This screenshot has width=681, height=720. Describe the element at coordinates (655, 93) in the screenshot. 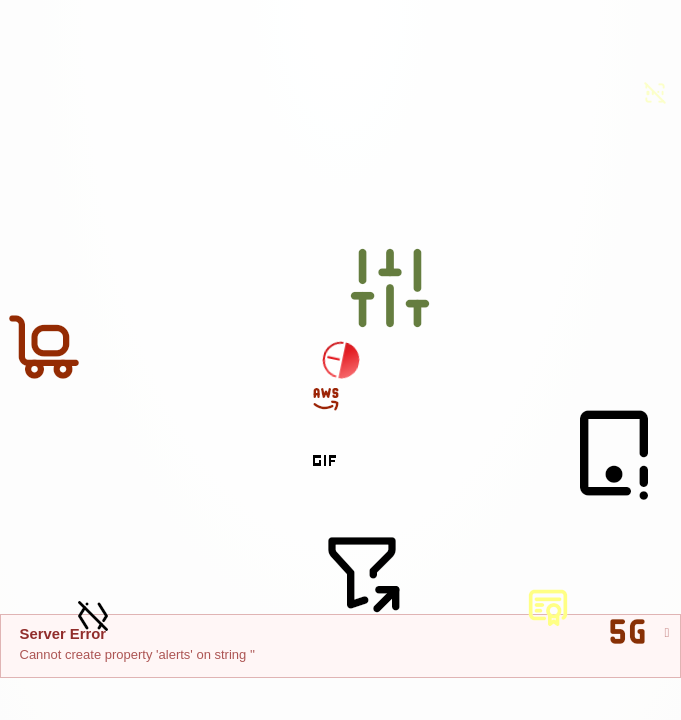

I see `barcode scanning is disabled` at that location.